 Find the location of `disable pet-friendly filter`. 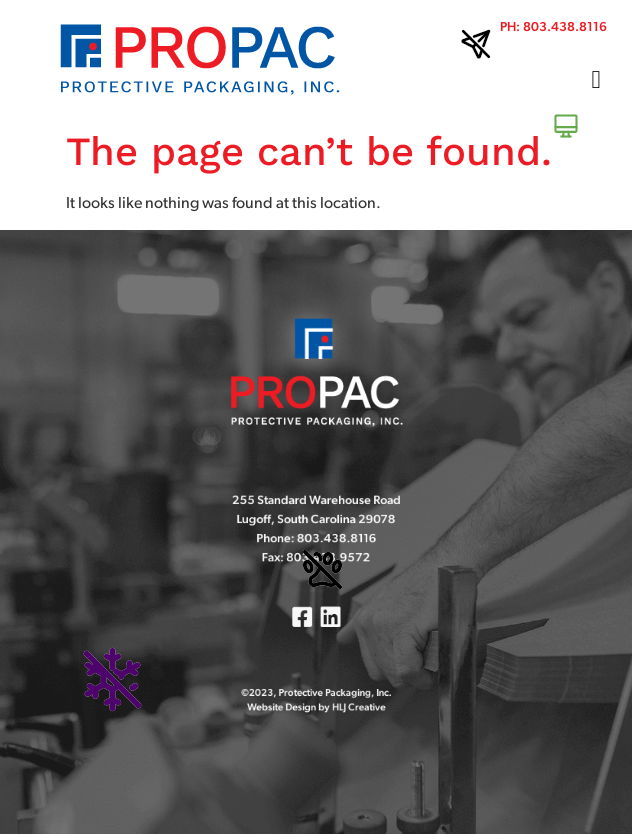

disable pet-friendly filter is located at coordinates (322, 569).